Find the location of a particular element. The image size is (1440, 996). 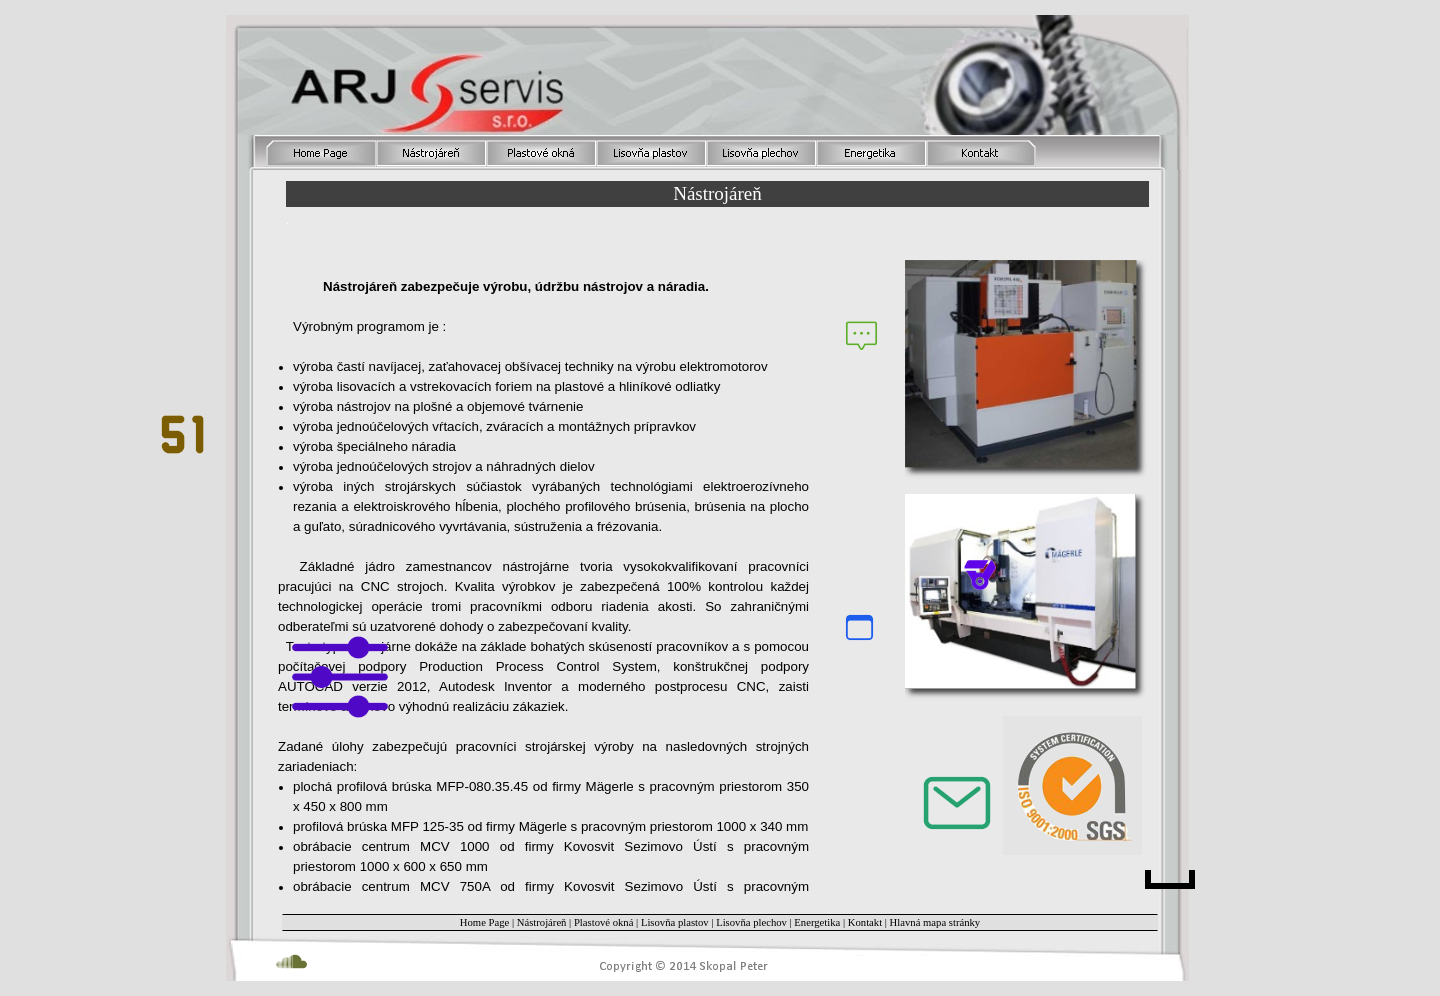

view achievements or awards is located at coordinates (980, 575).